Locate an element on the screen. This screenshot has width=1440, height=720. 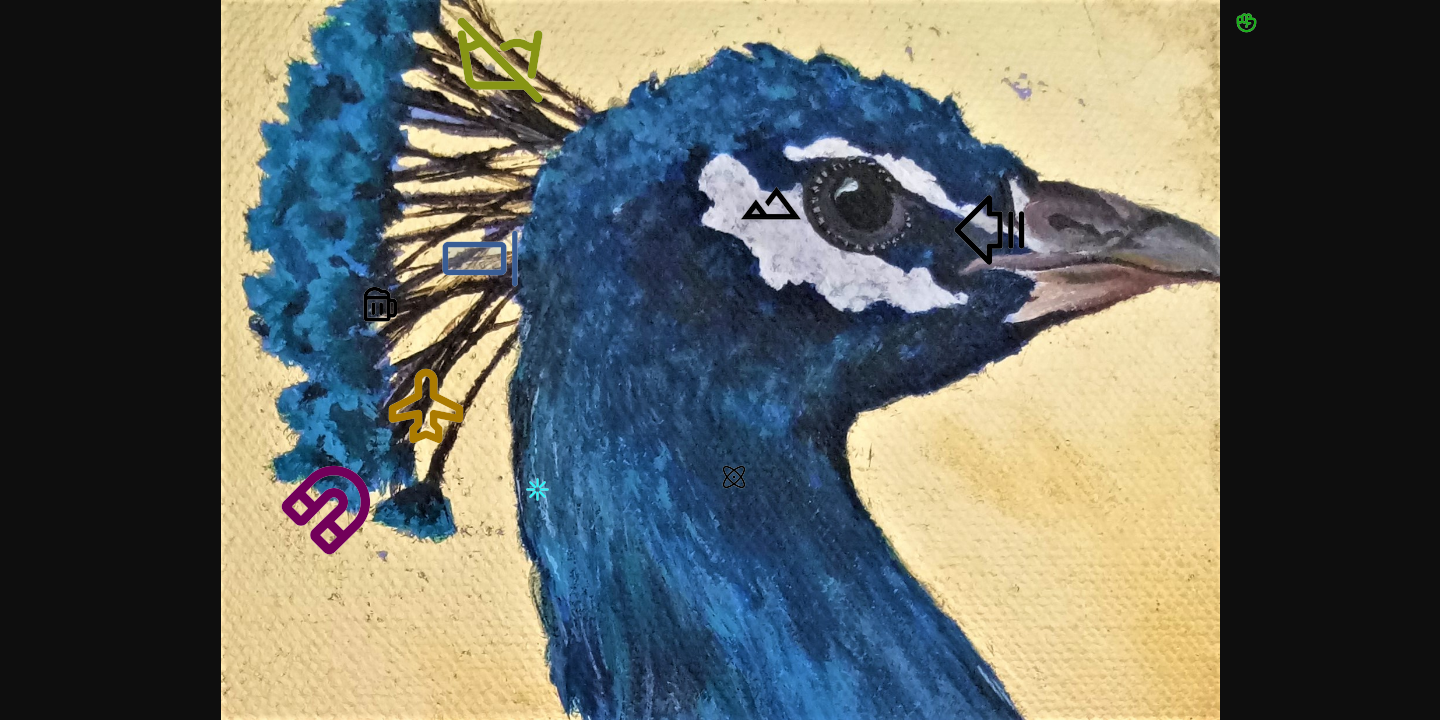
go back or return to previous screen is located at coordinates (992, 230).